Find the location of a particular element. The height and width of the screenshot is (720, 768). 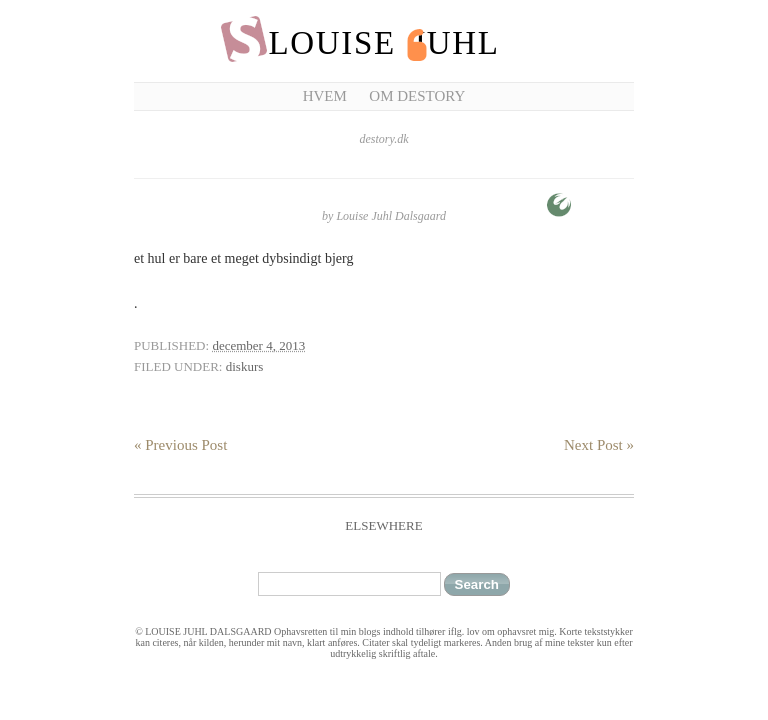

phoenix squadron logo from star wars rebels is located at coordinates (559, 205).